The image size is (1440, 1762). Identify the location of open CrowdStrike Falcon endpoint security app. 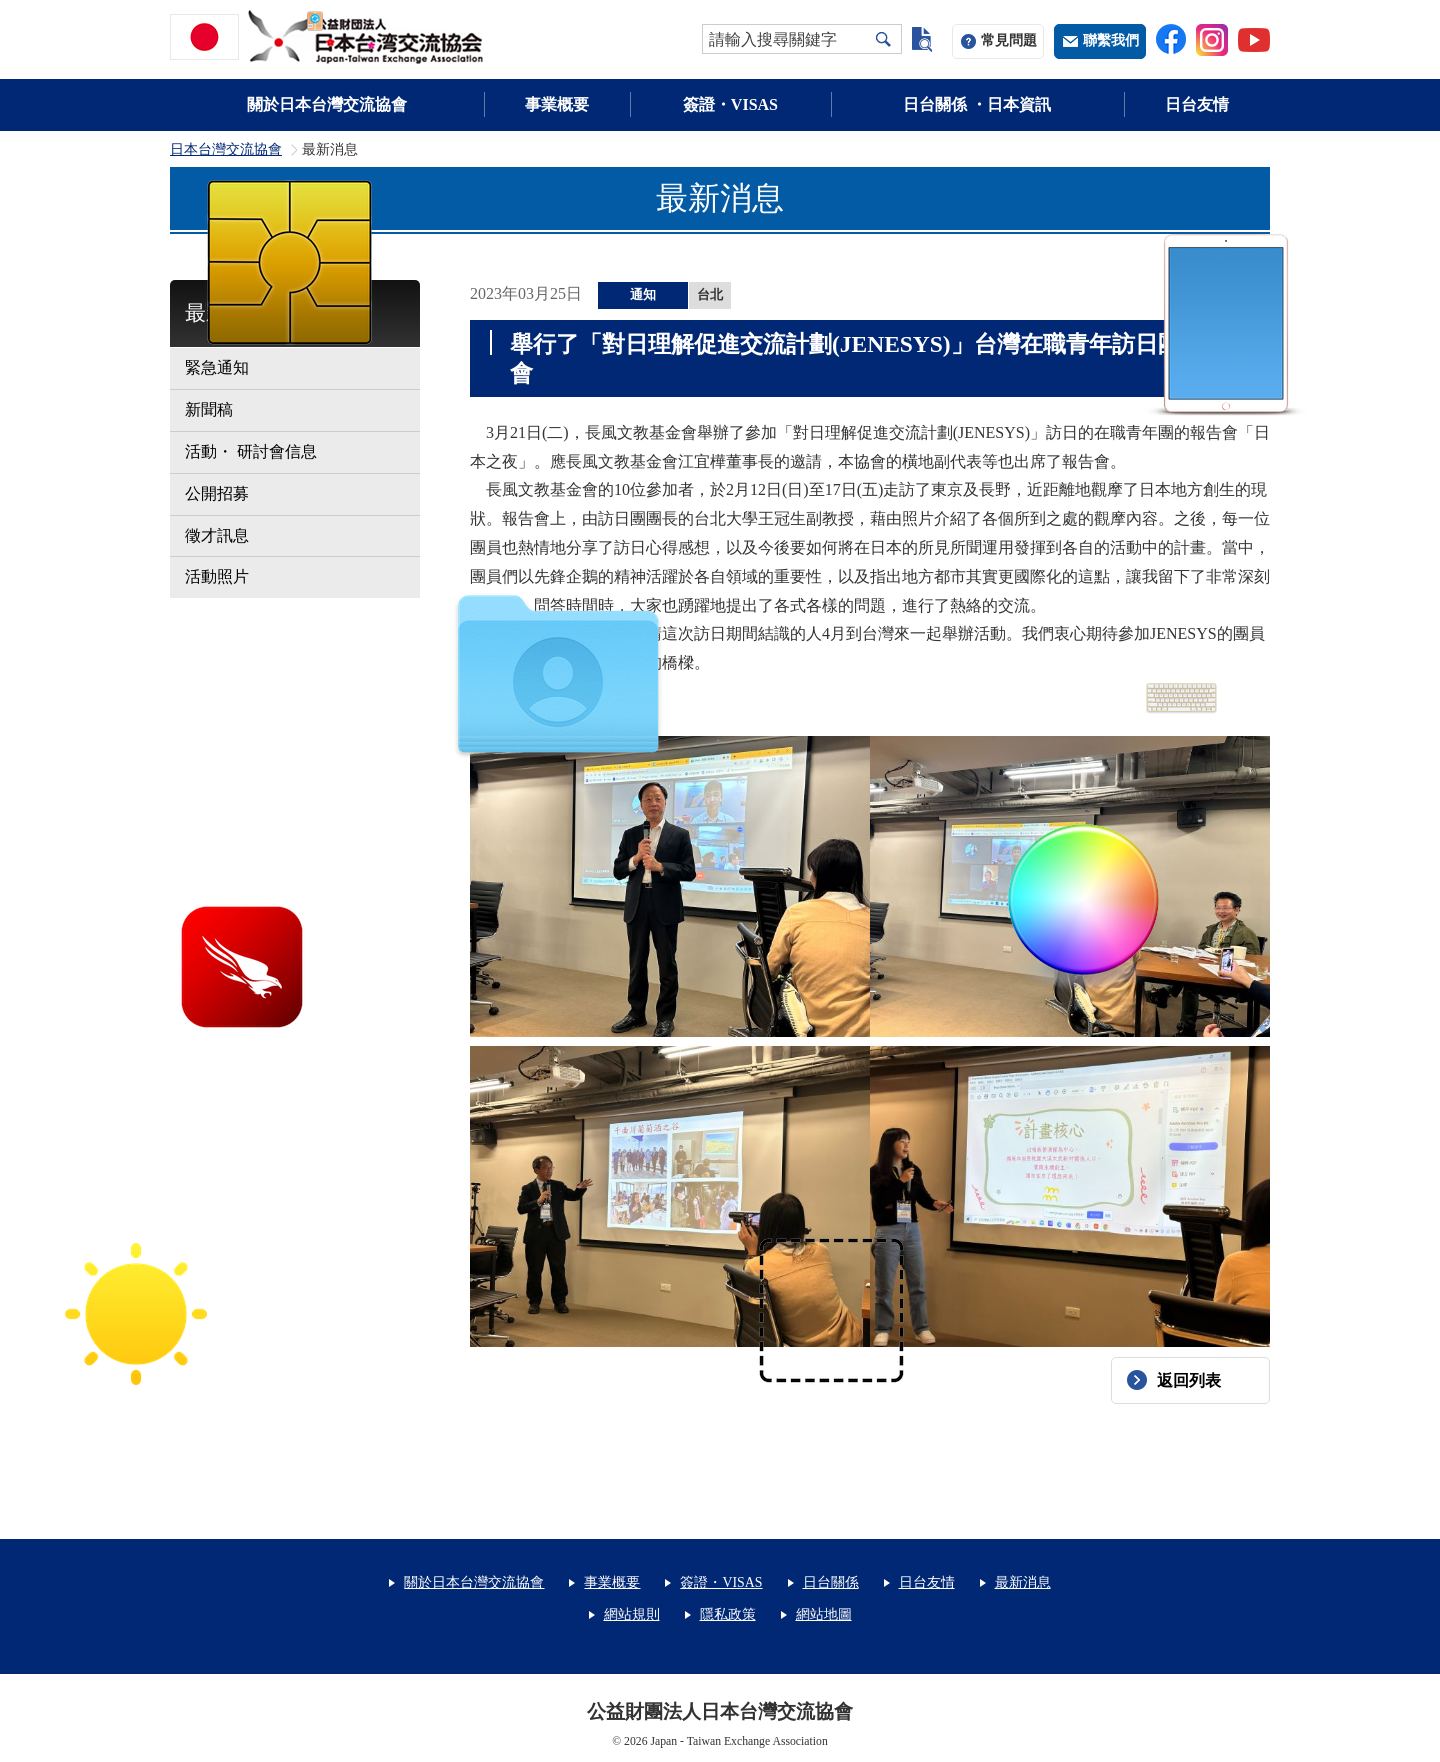
(242, 967).